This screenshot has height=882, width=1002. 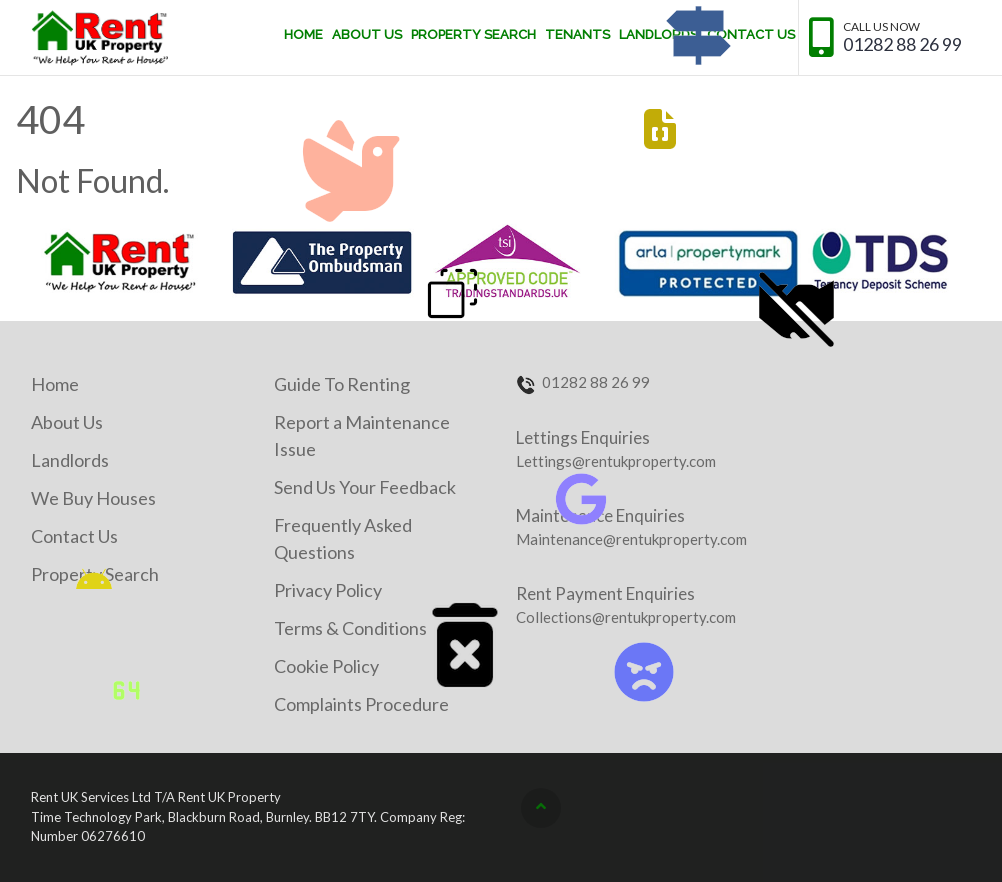 What do you see at coordinates (581, 499) in the screenshot?
I see `sign in with Google` at bounding box center [581, 499].